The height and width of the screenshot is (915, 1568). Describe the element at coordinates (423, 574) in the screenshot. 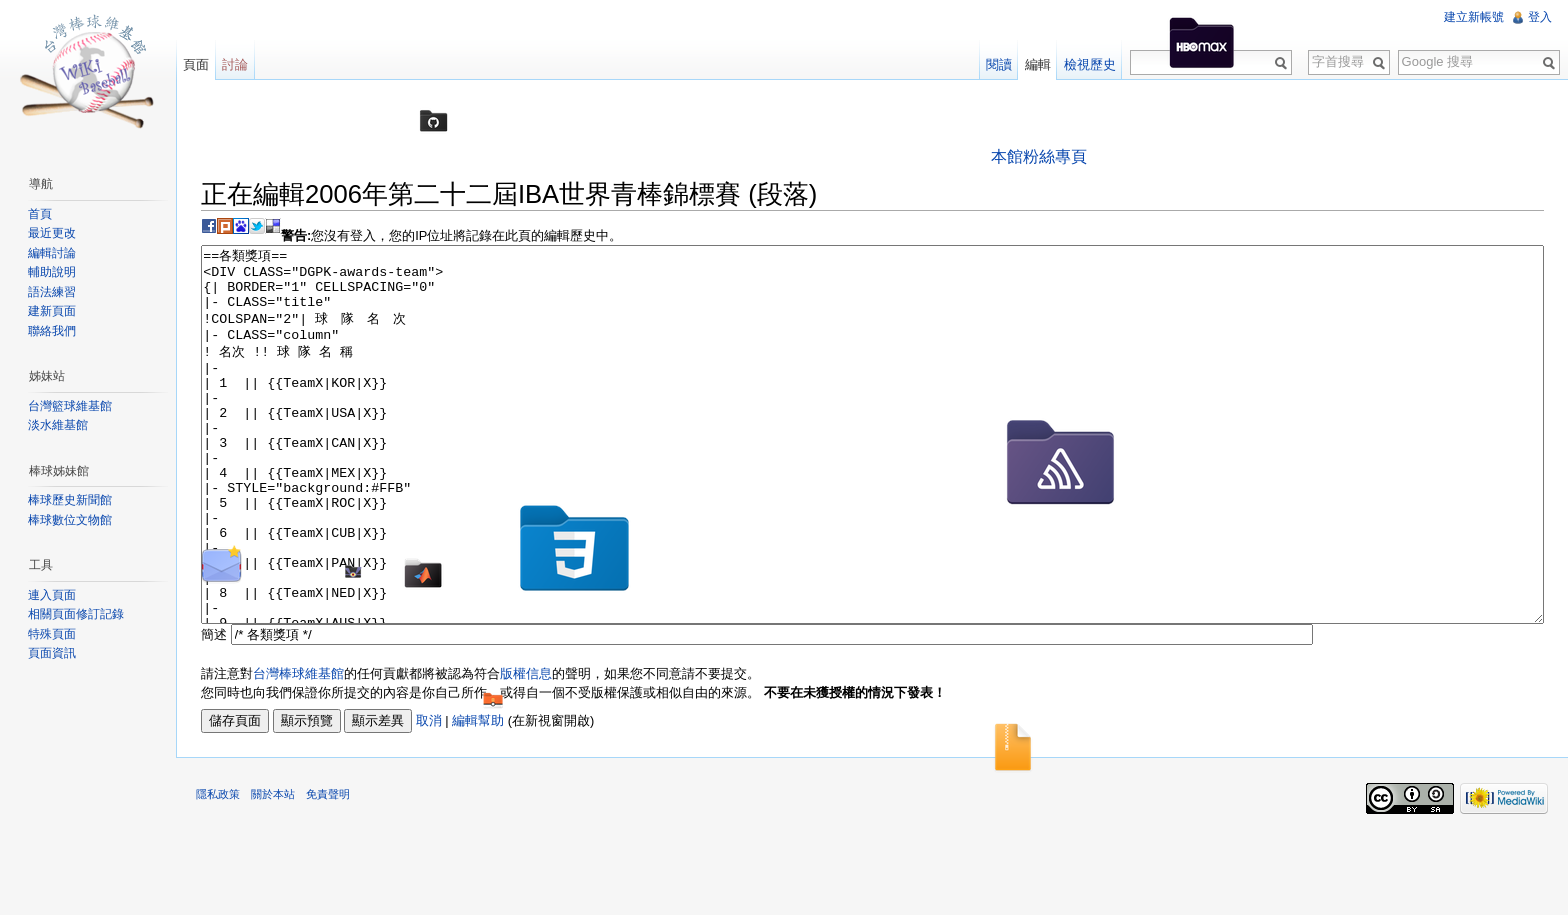

I see `open matlab project files folder` at that location.